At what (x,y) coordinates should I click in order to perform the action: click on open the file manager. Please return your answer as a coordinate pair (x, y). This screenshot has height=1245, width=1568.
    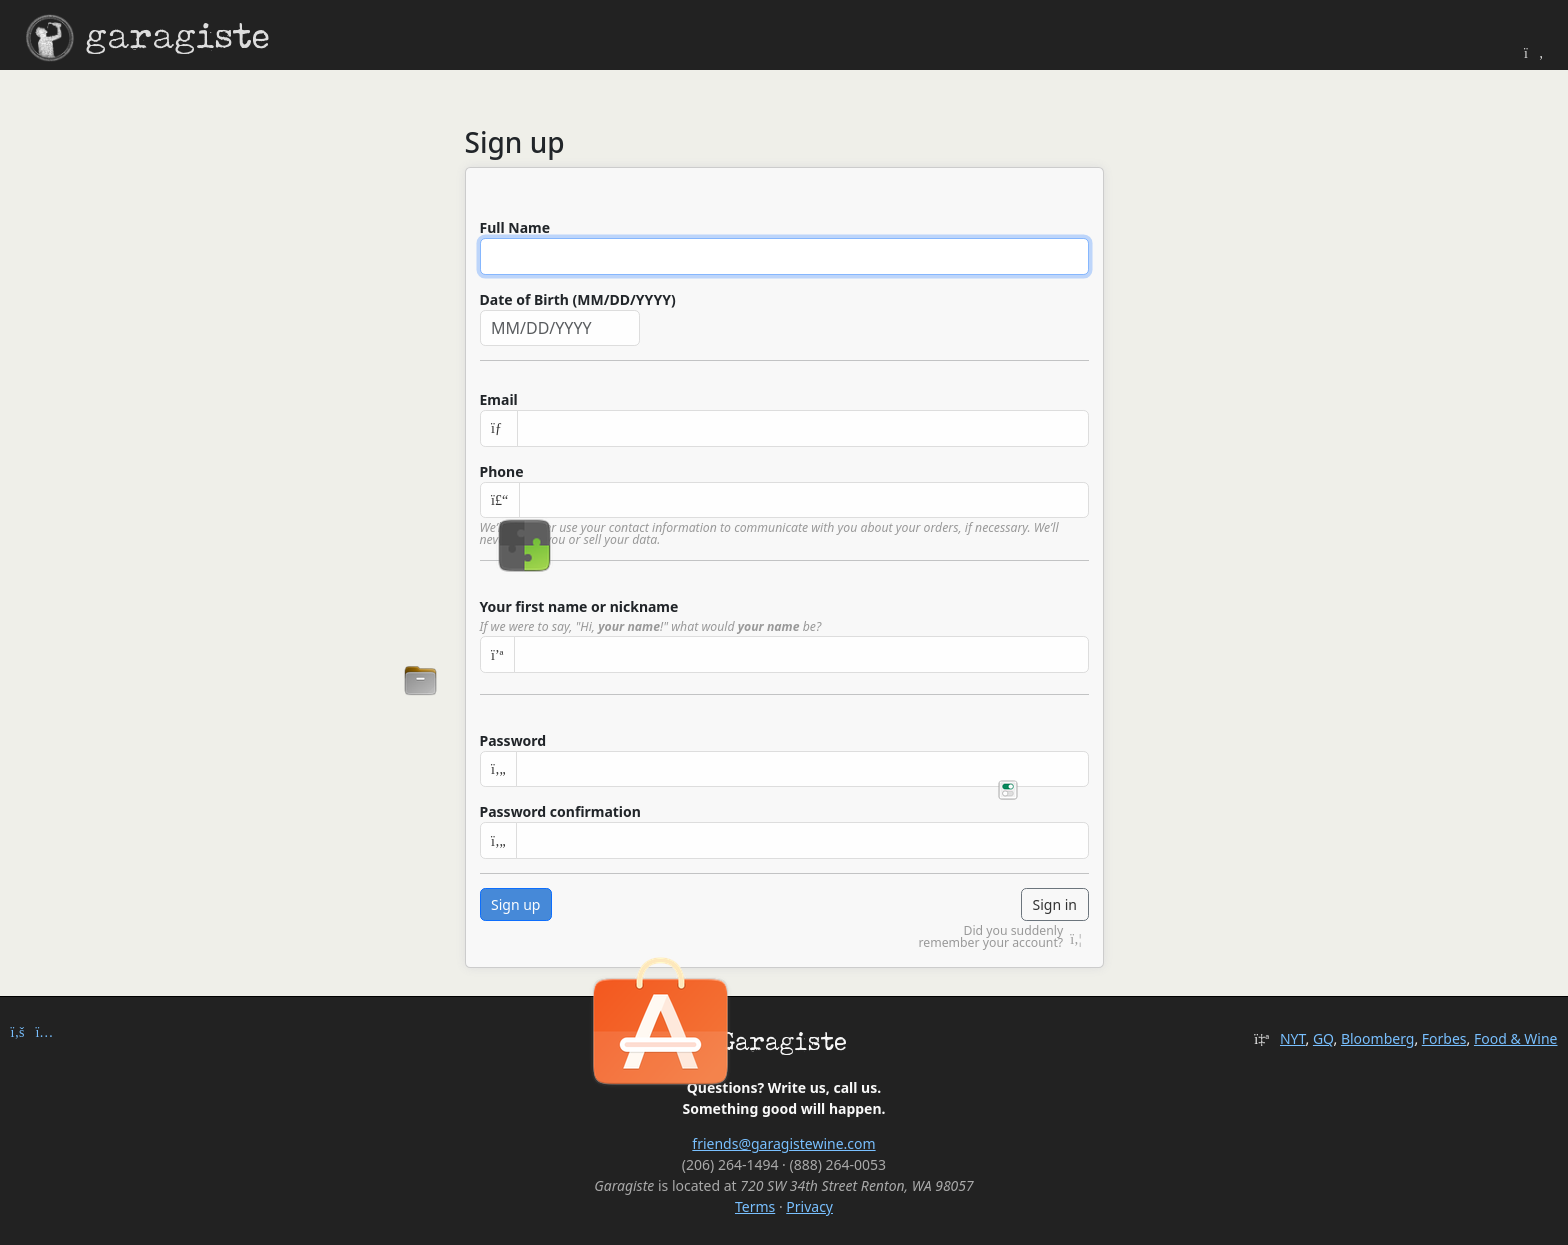
    Looking at the image, I should click on (420, 680).